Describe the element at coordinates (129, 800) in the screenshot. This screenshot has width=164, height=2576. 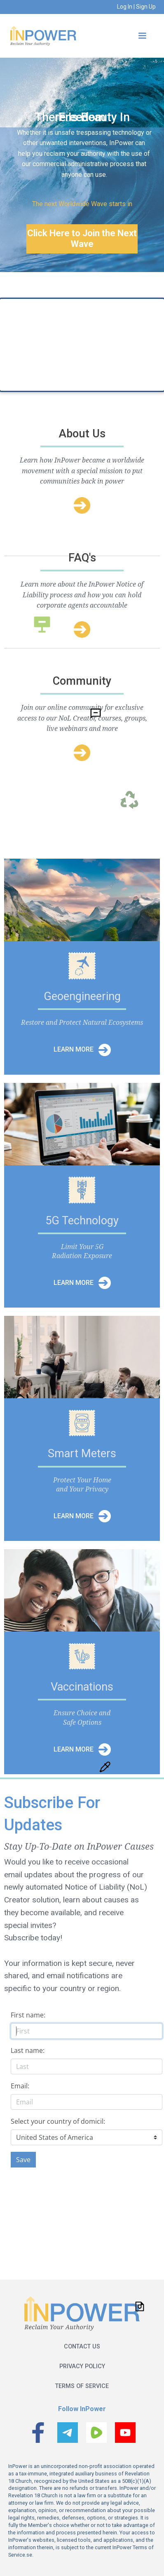
I see `indicates recyclable item or material` at that location.